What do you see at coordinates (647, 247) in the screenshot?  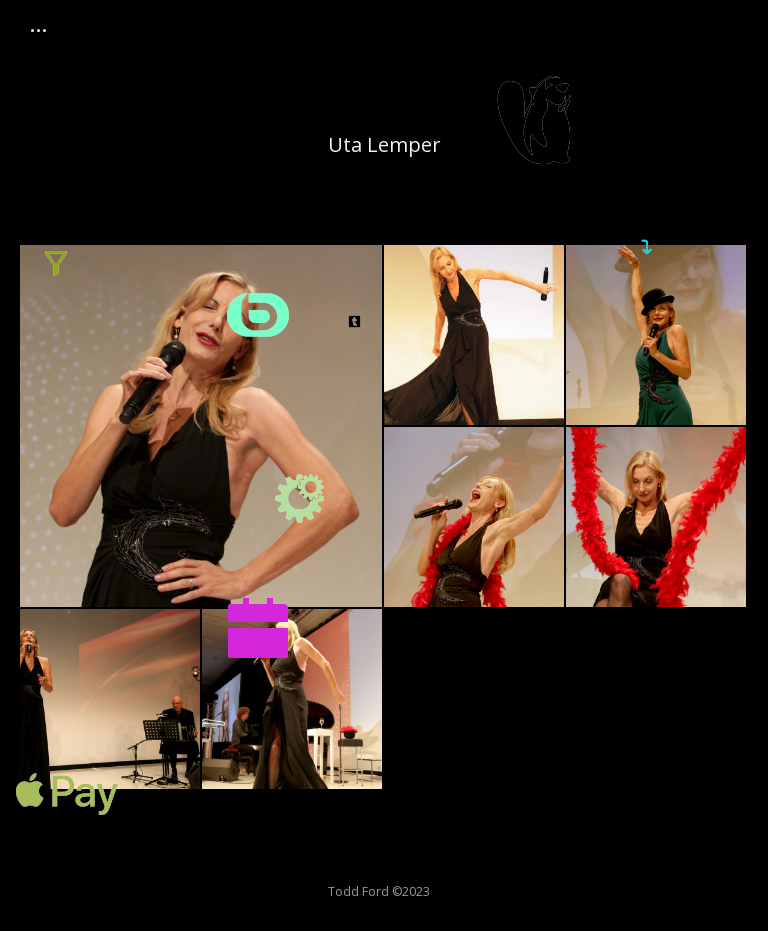 I see `move item down one level` at bounding box center [647, 247].